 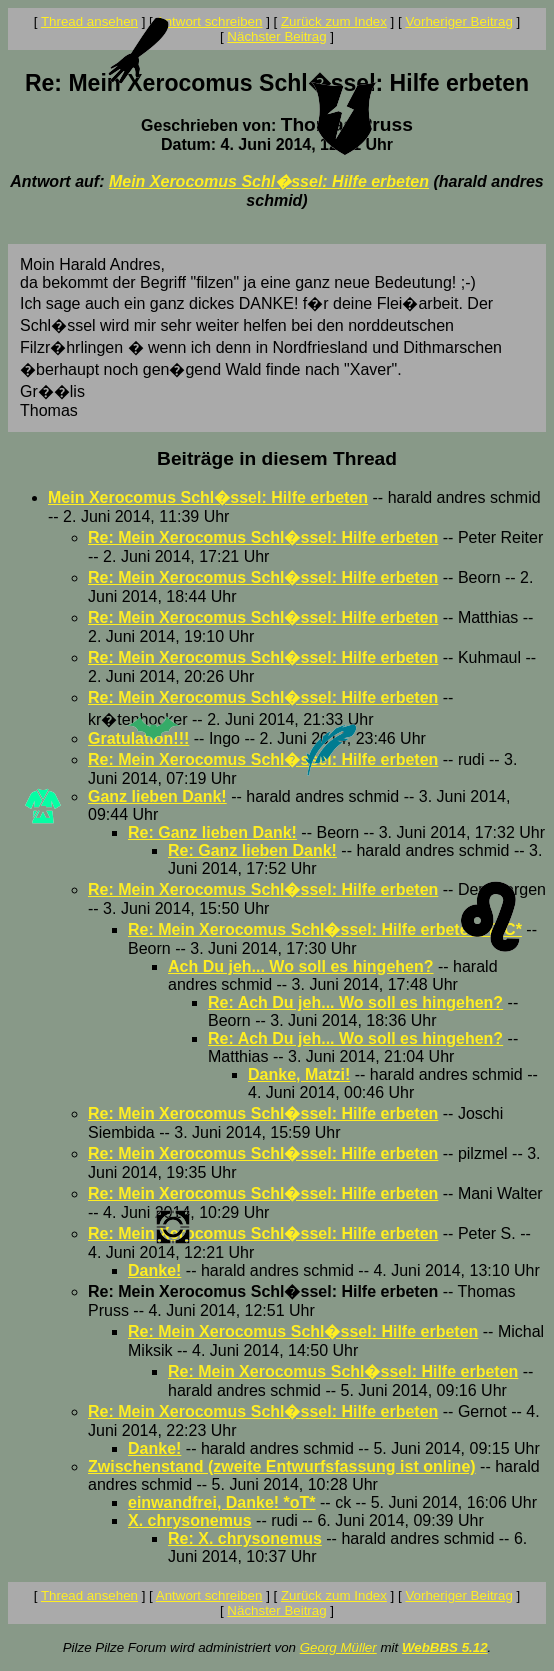 What do you see at coordinates (490, 916) in the screenshot?
I see `represents the leo zodiac sign` at bounding box center [490, 916].